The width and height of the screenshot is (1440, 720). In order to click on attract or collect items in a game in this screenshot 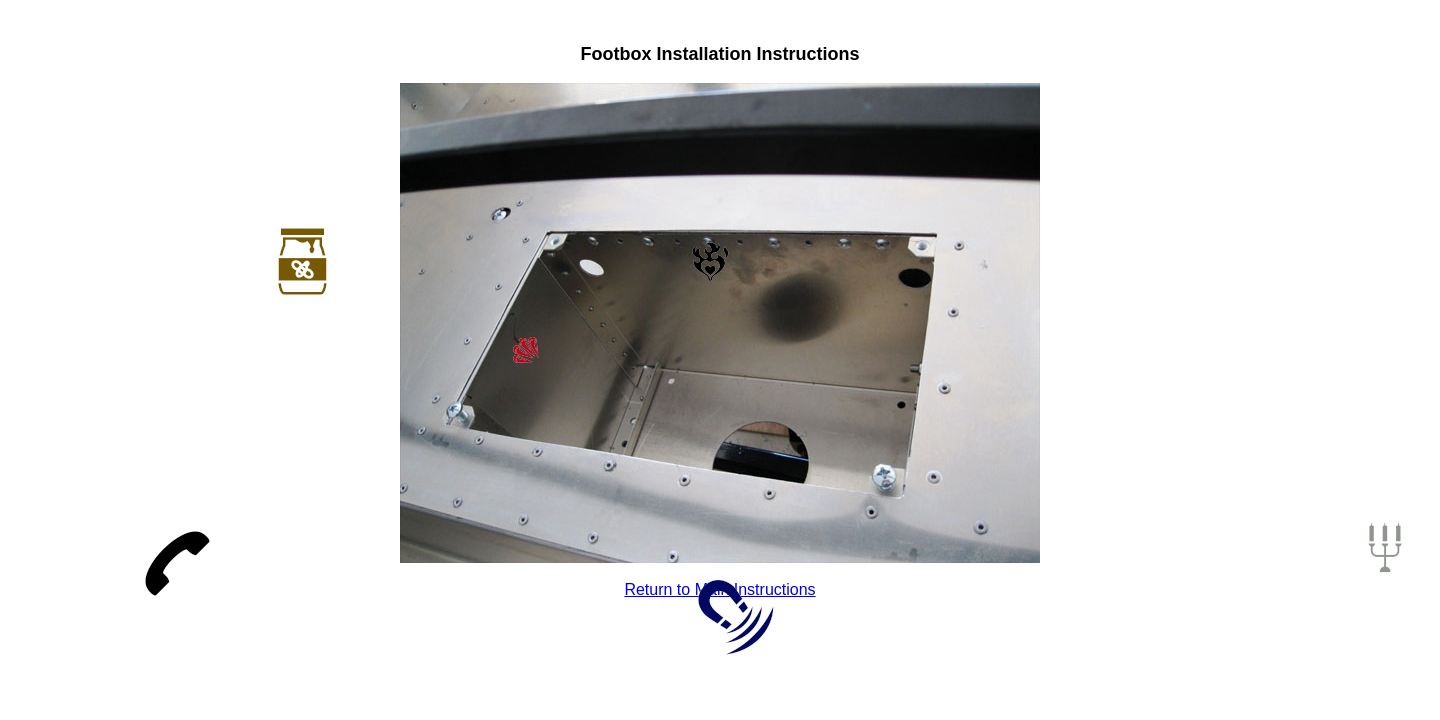, I will do `click(735, 616)`.